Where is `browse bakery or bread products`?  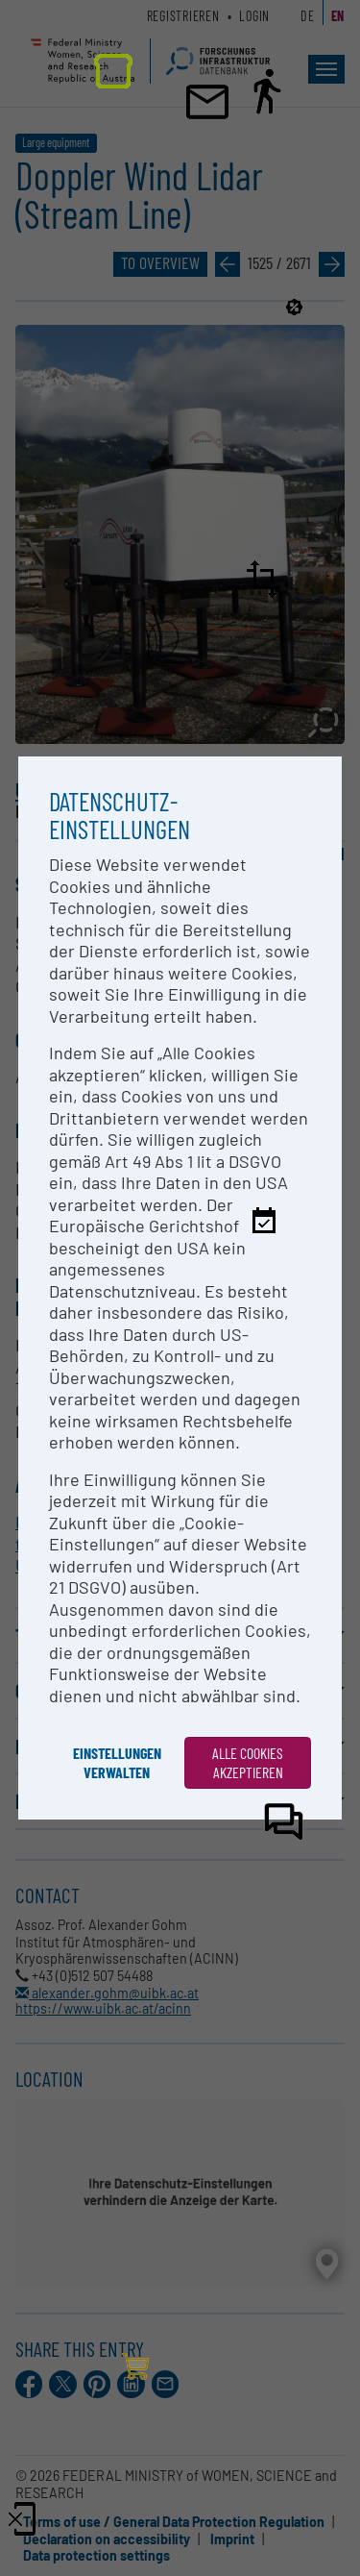
browse bakery or bread products is located at coordinates (113, 71).